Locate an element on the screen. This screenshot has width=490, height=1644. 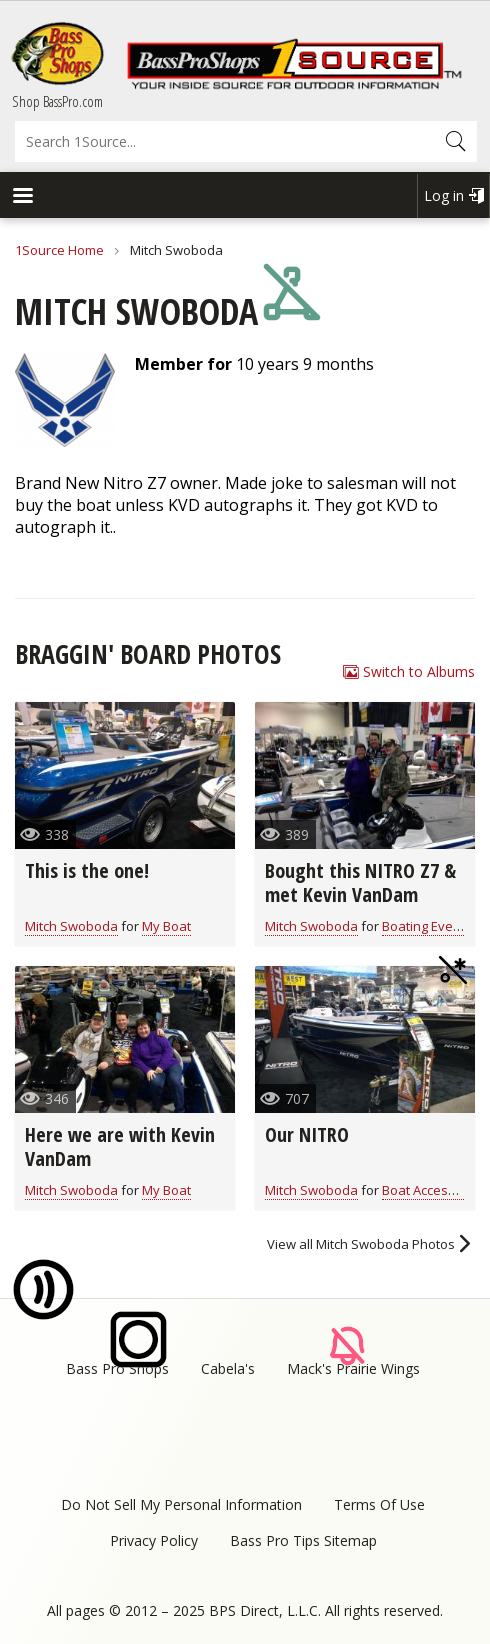
tumble dry laundry care instruction is located at coordinates (138, 1339).